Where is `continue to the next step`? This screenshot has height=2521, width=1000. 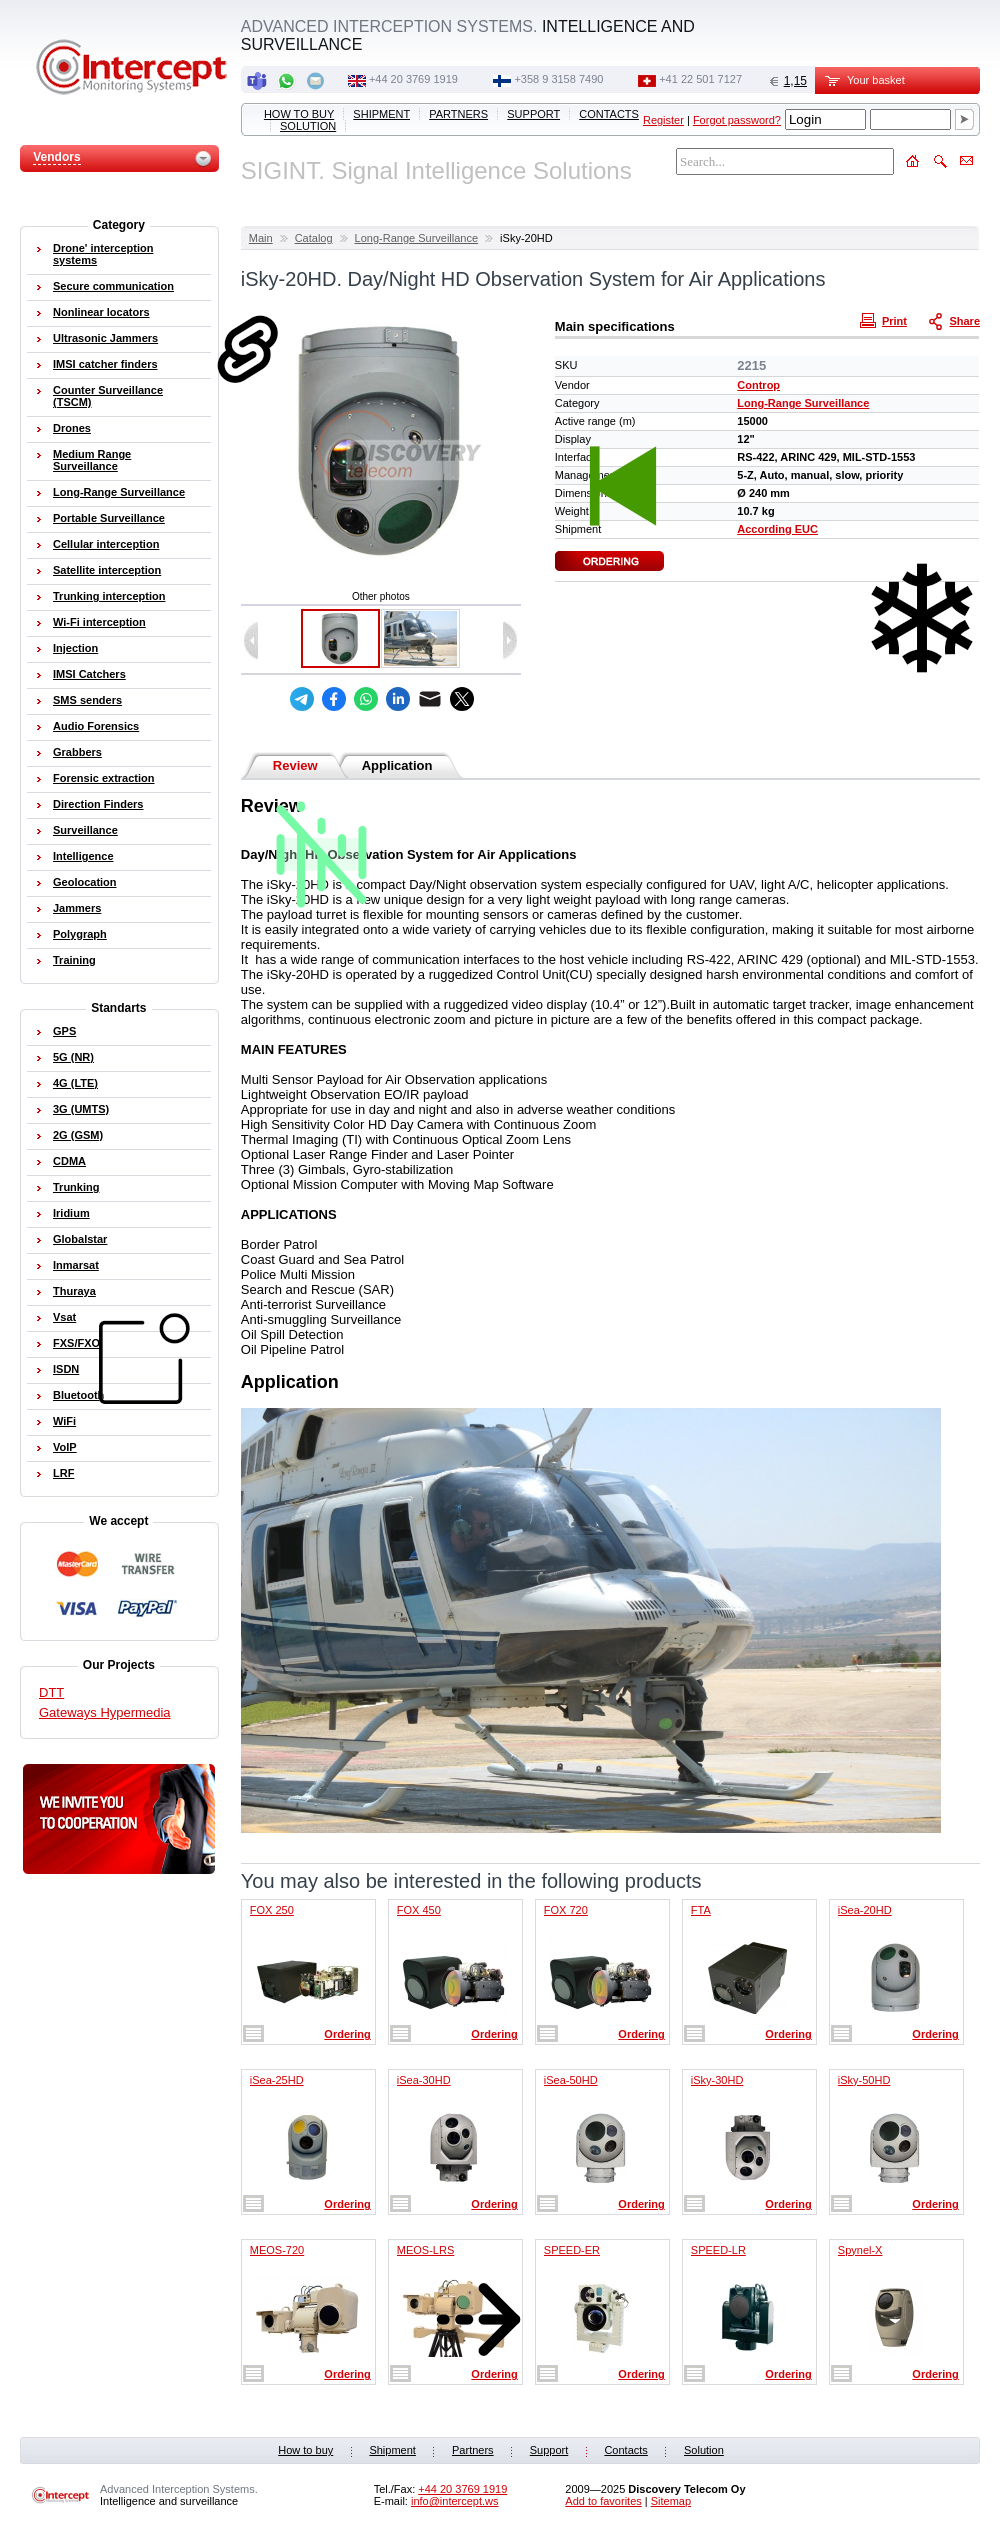 continue to the next step is located at coordinates (478, 2319).